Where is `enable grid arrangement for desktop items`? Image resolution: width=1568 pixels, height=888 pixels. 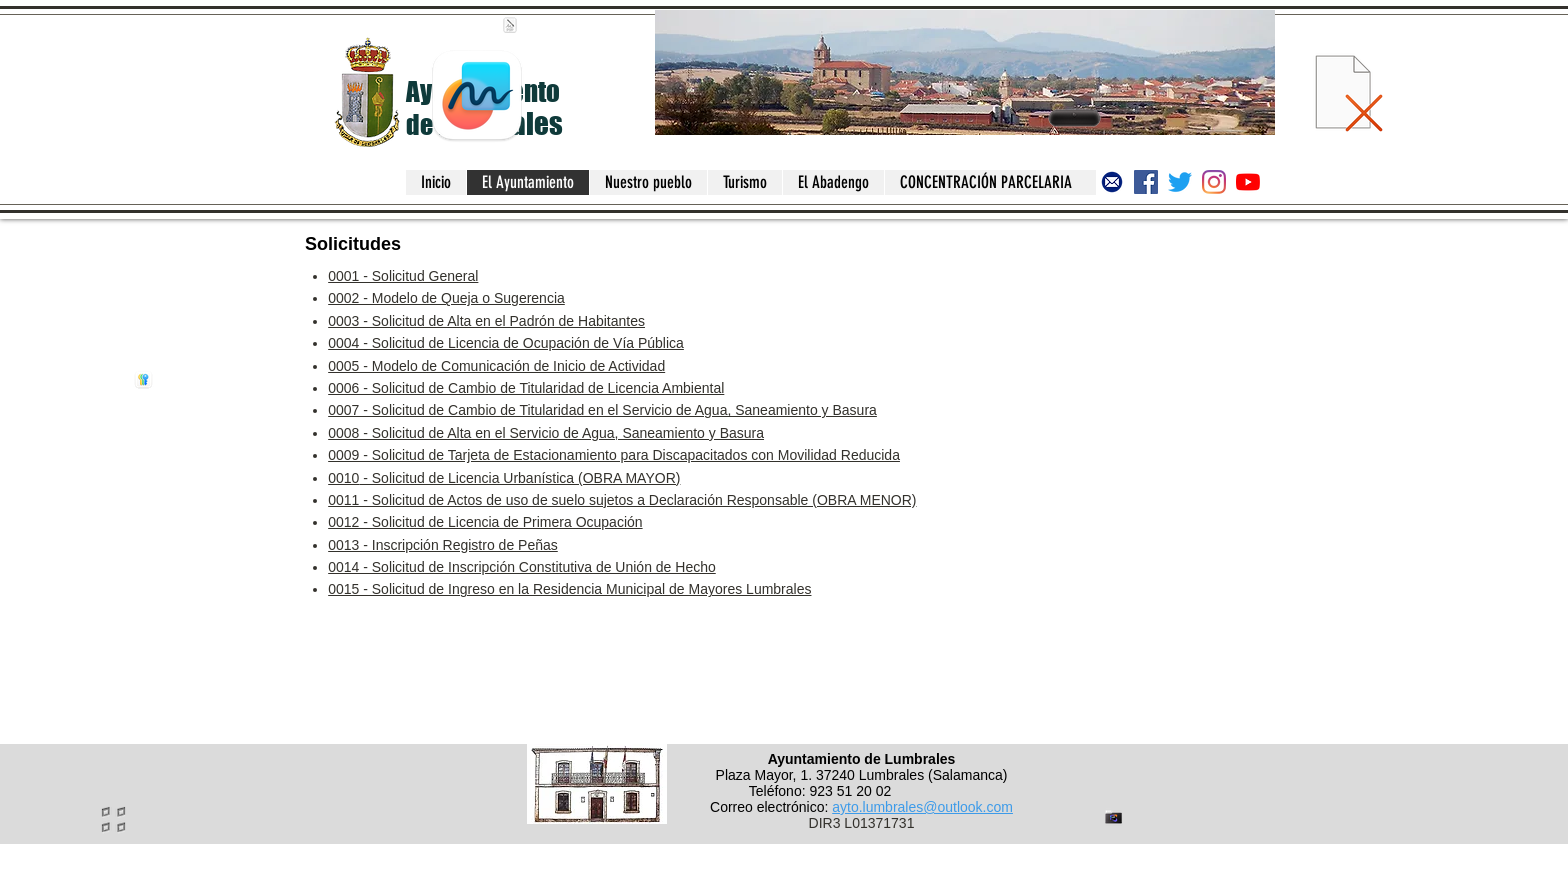 enable grid arrangement for desktop items is located at coordinates (113, 820).